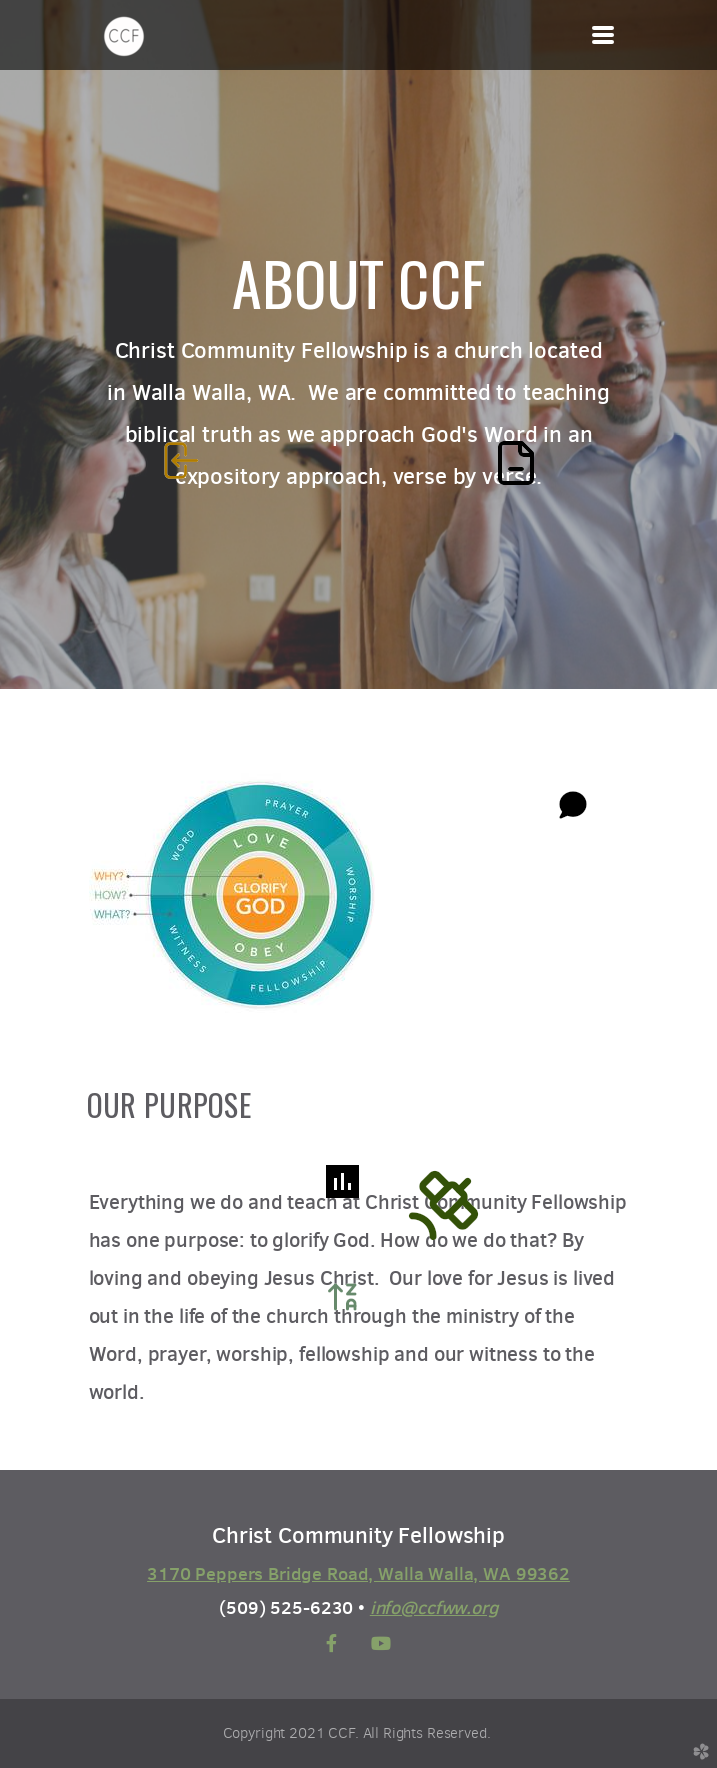 The height and width of the screenshot is (1768, 717). Describe the element at coordinates (573, 805) in the screenshot. I see `open comments section` at that location.